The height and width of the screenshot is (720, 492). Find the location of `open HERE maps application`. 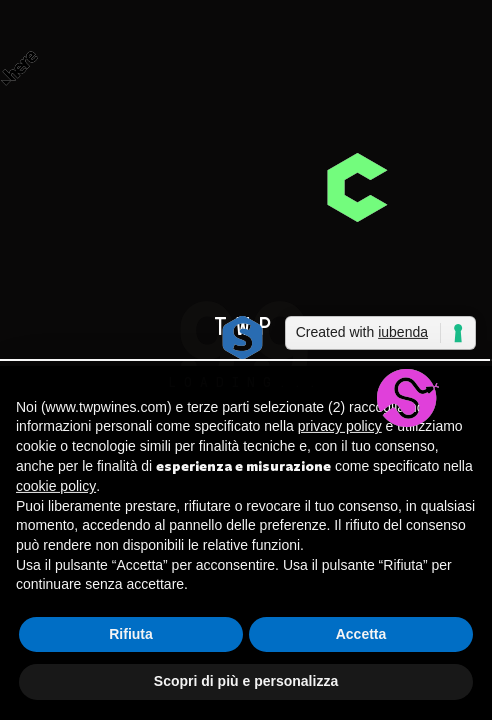

open HERE maps application is located at coordinates (19, 68).